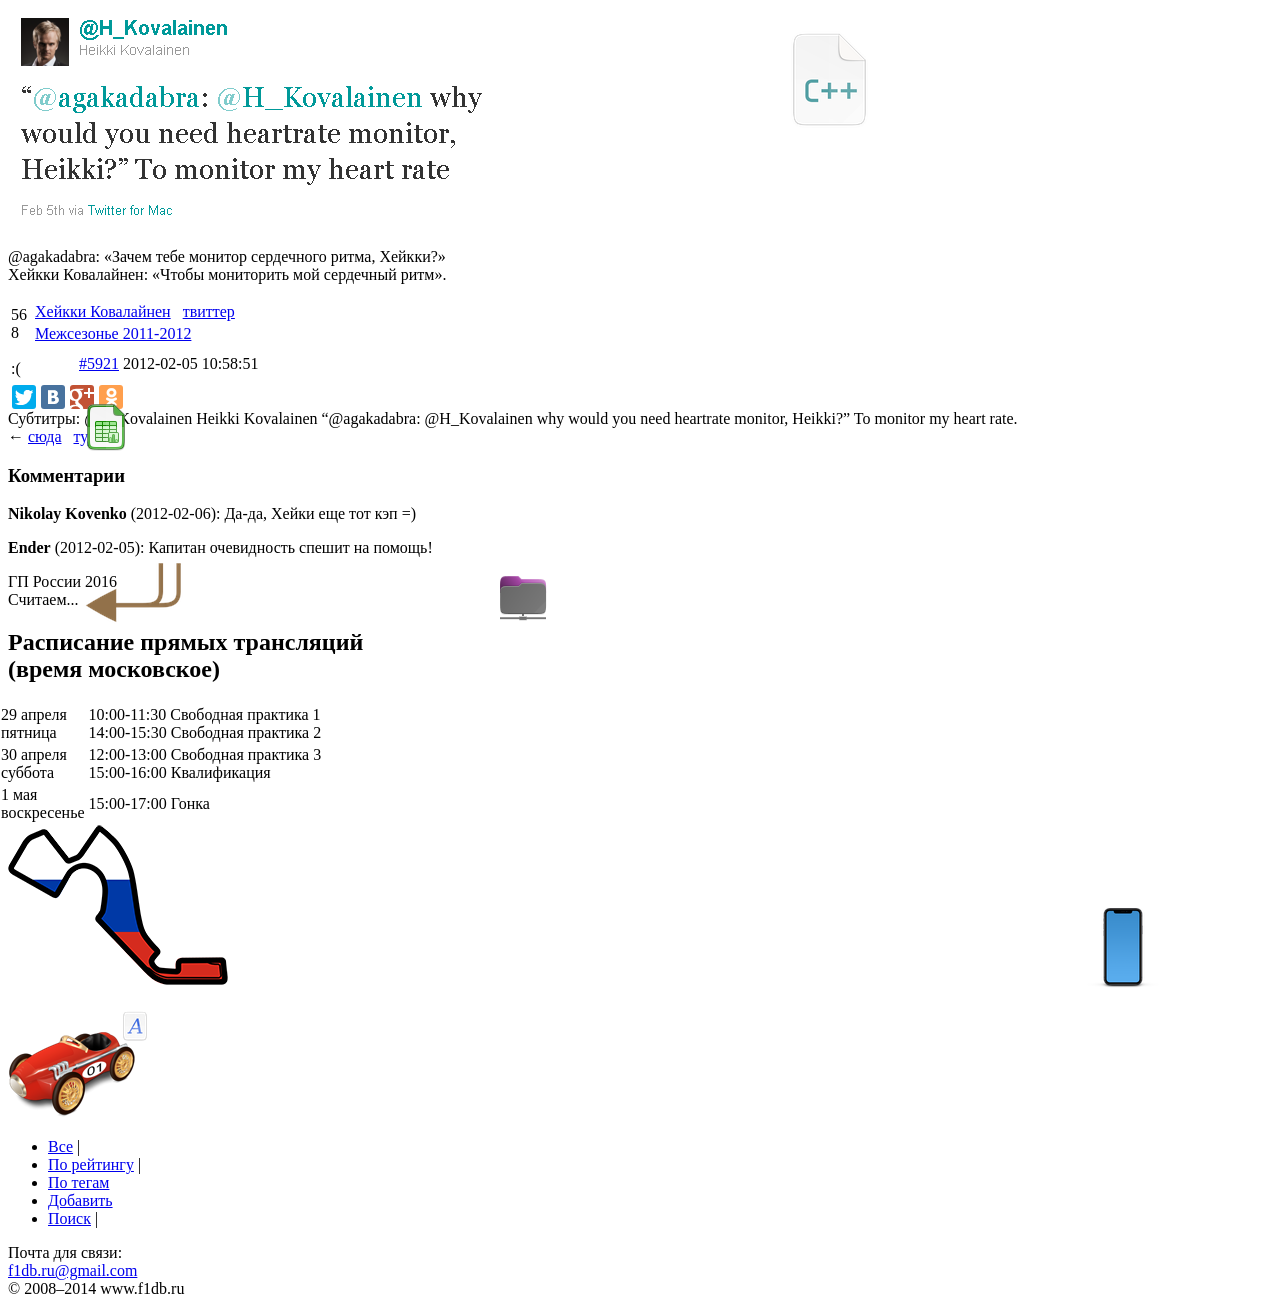  Describe the element at coordinates (829, 79) in the screenshot. I see `a C++ source code file` at that location.